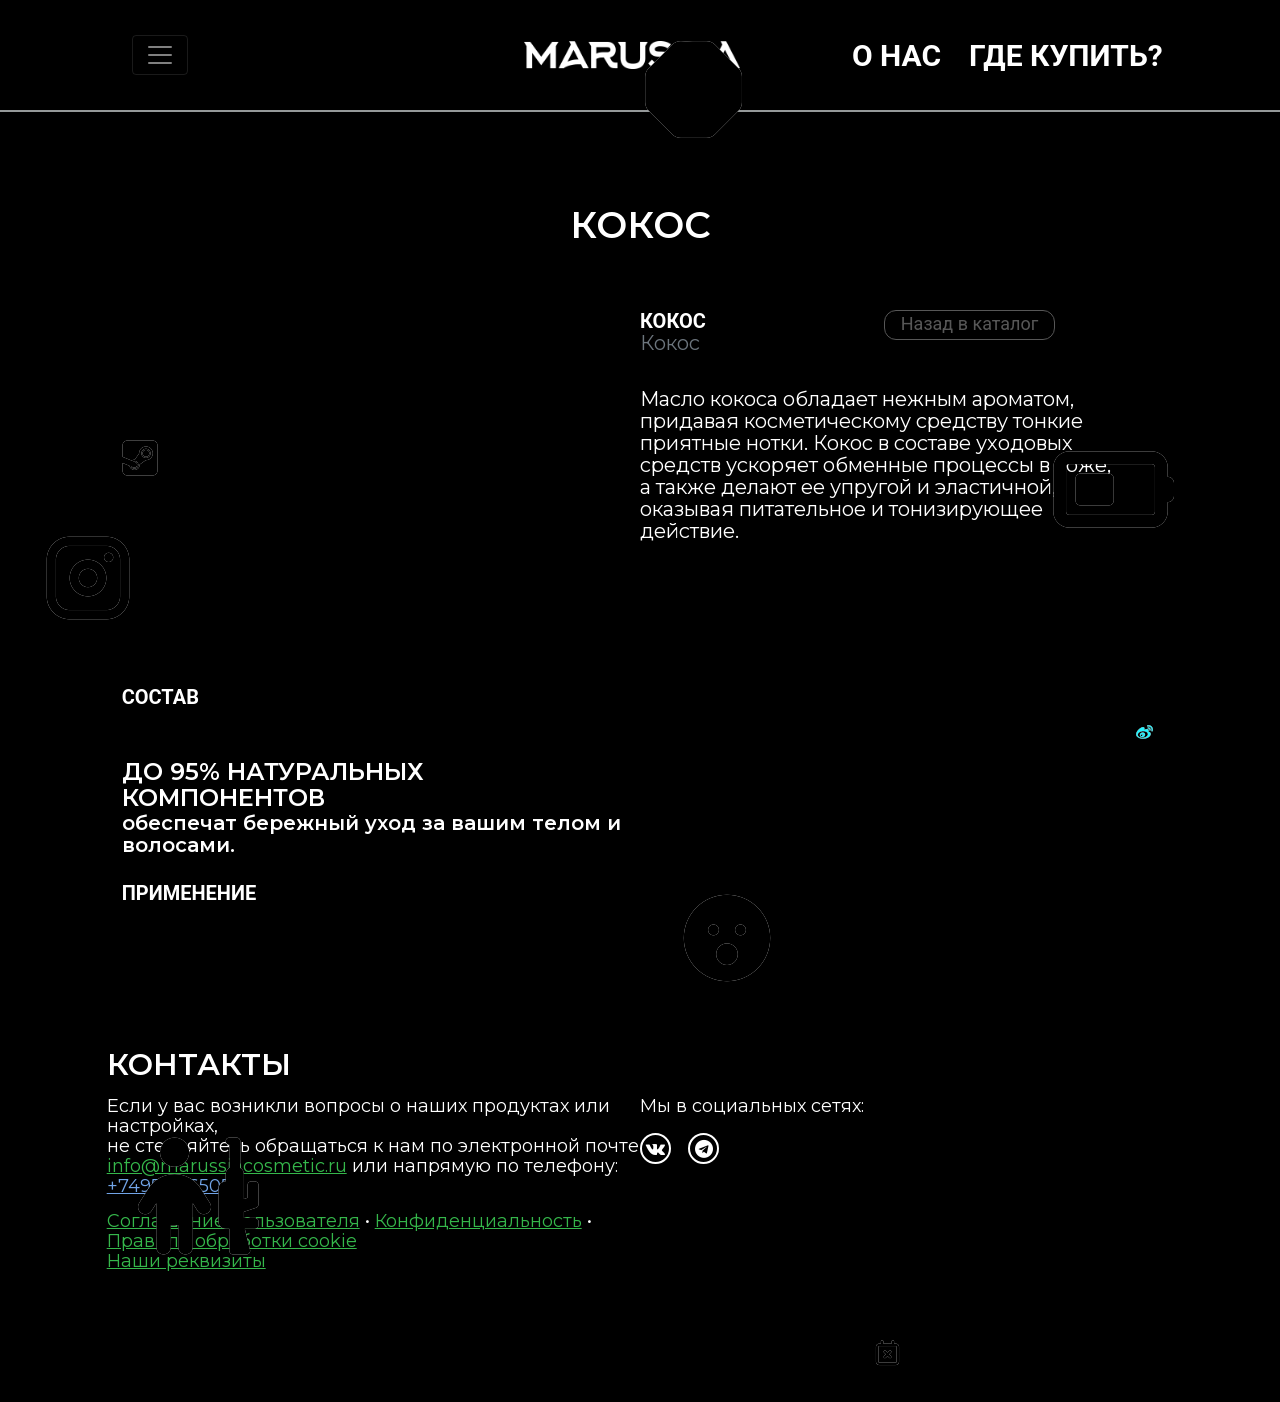  I want to click on open Instagram app, so click(88, 578).